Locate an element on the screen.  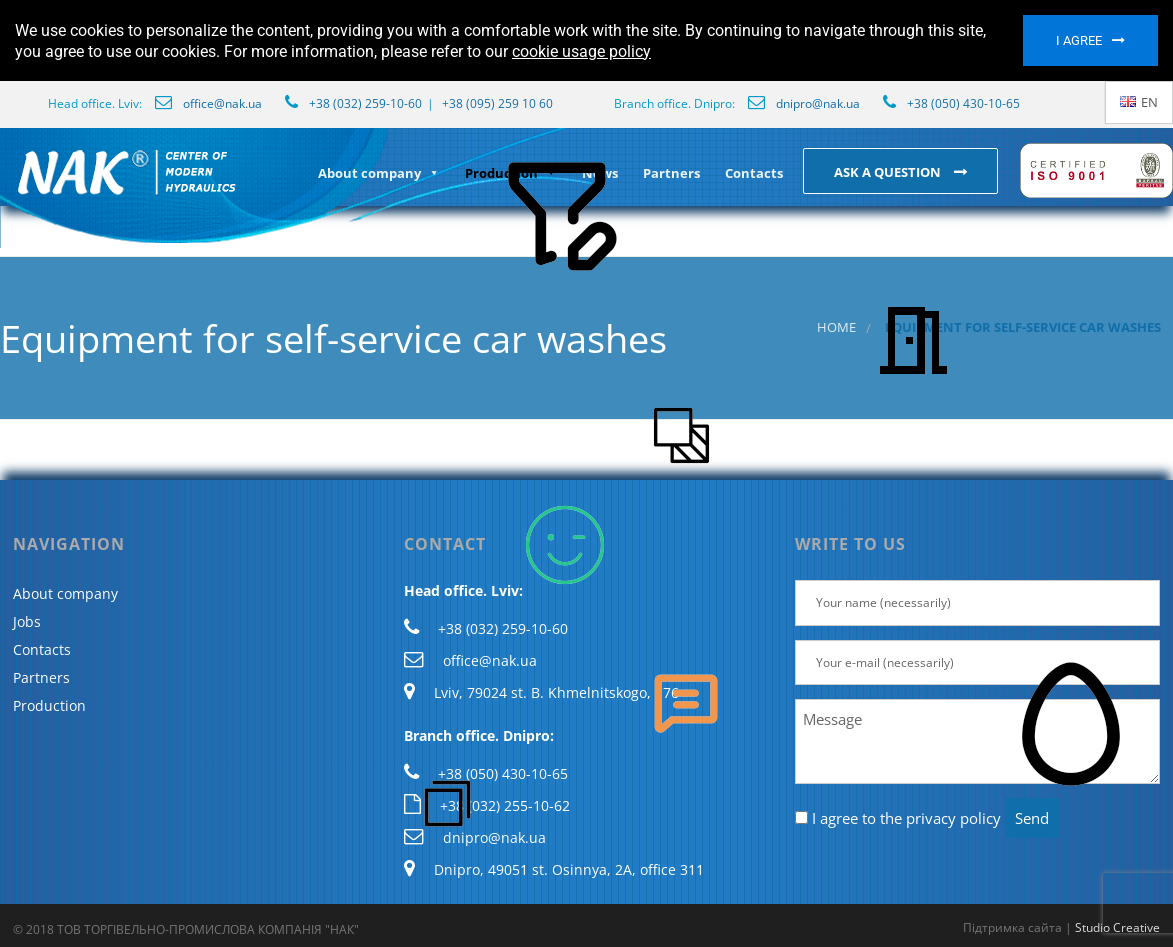
insert a winking emoji or emoticon is located at coordinates (565, 545).